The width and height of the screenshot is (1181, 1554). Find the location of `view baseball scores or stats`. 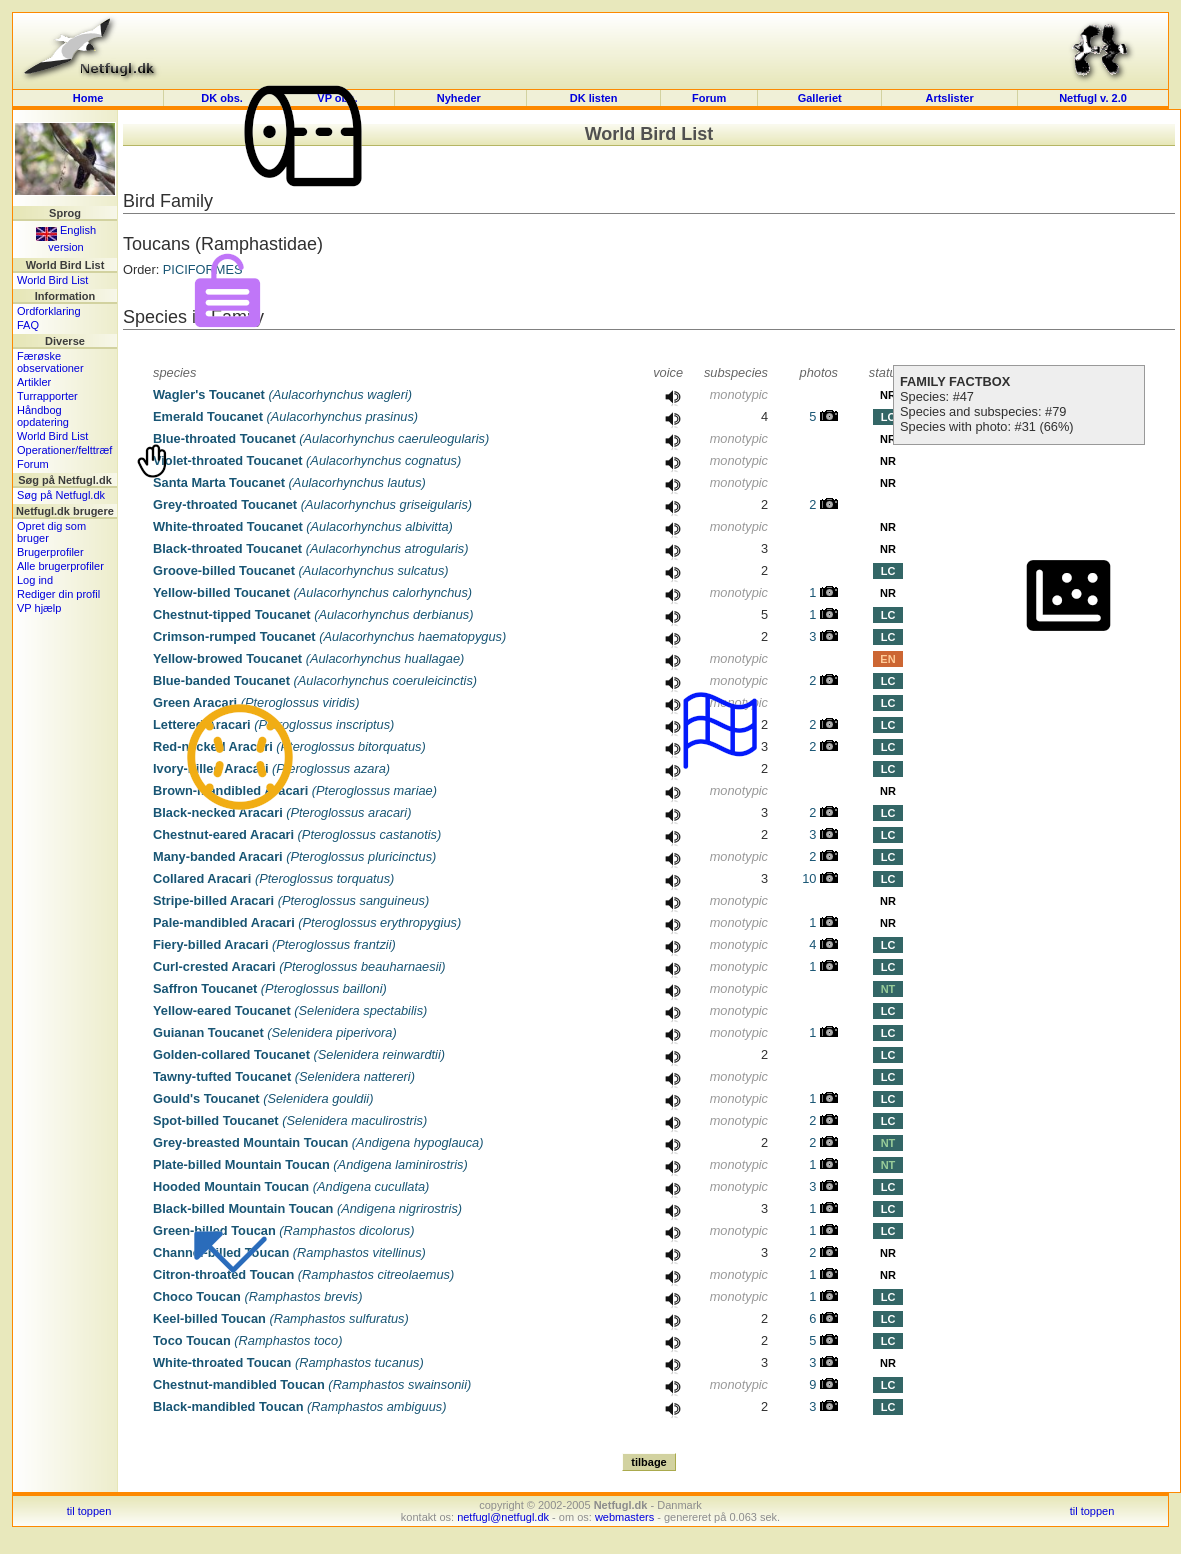

view baseball scores or stats is located at coordinates (240, 757).